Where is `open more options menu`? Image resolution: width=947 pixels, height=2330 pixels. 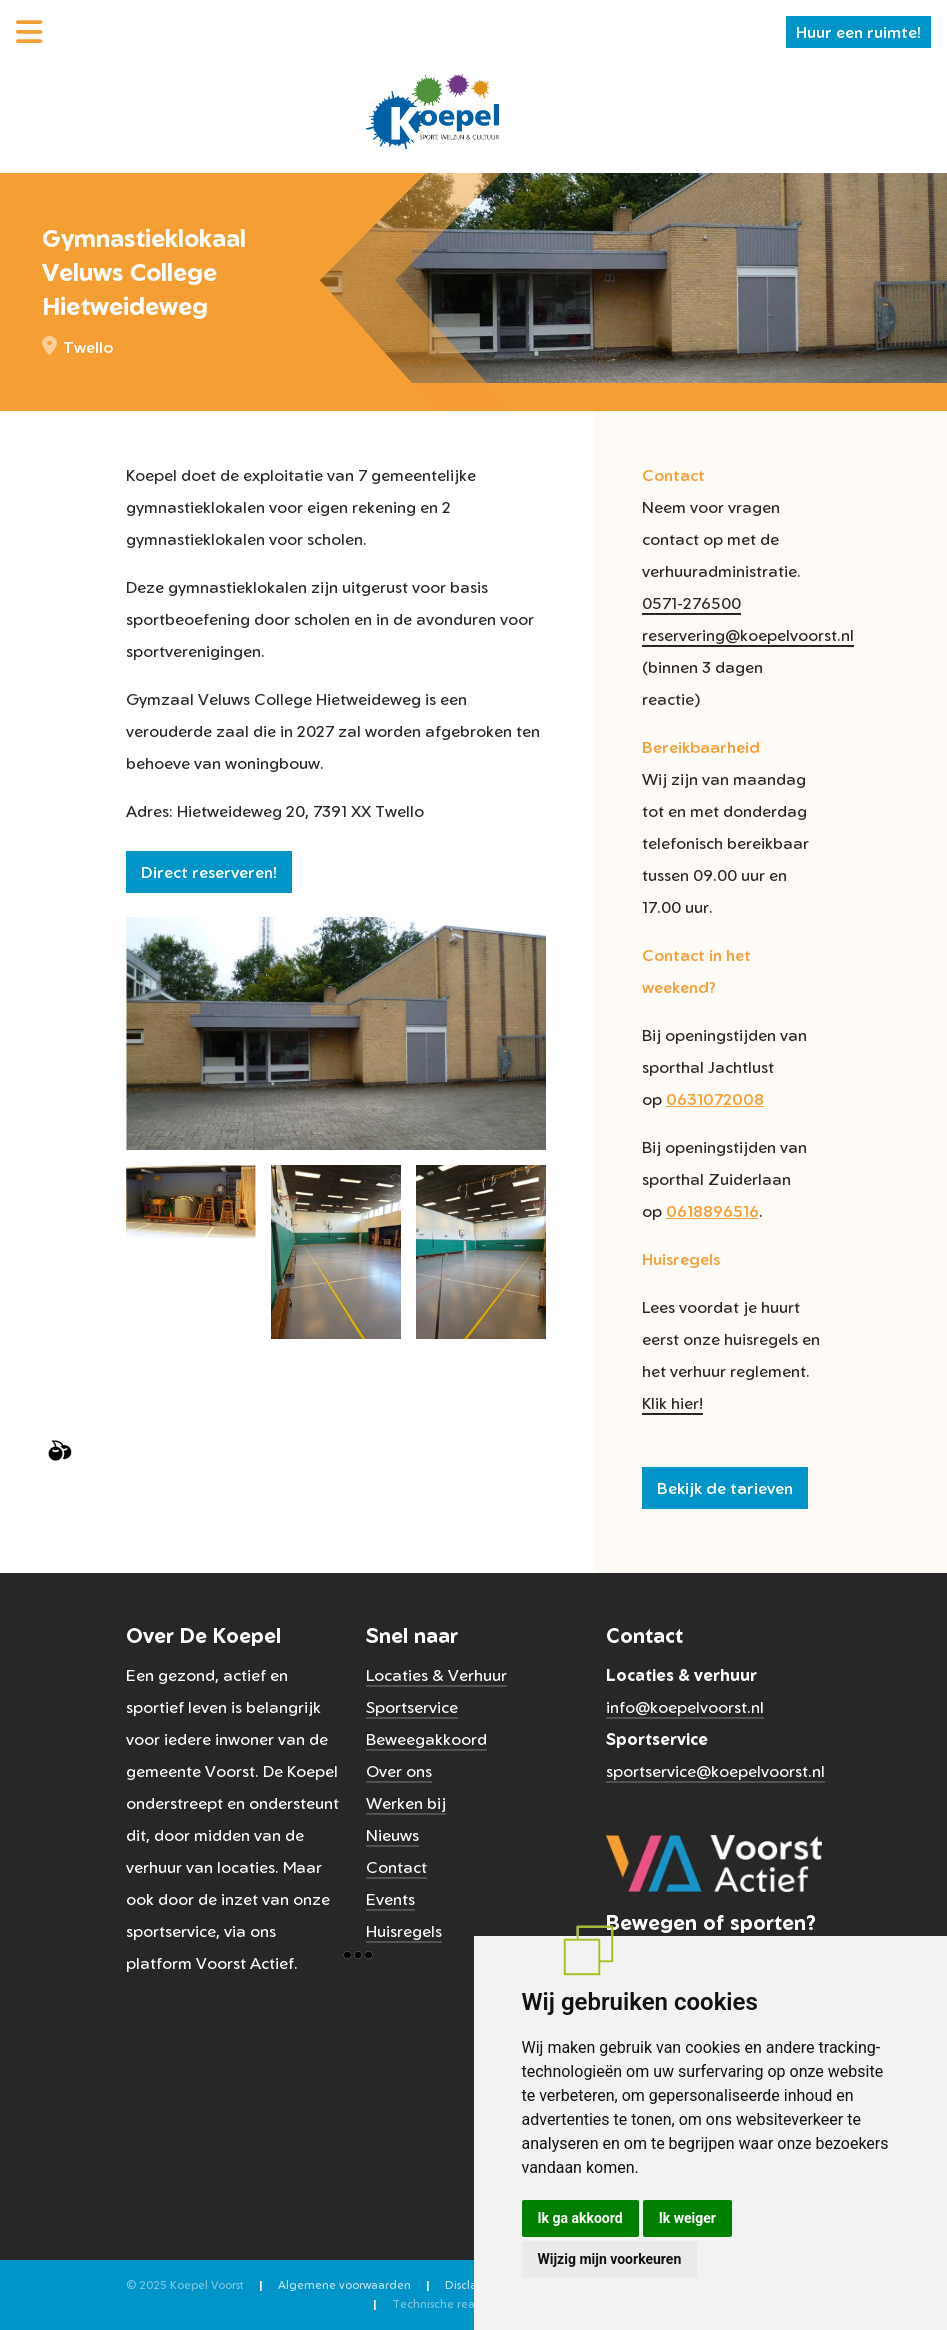
open more options menu is located at coordinates (358, 1955).